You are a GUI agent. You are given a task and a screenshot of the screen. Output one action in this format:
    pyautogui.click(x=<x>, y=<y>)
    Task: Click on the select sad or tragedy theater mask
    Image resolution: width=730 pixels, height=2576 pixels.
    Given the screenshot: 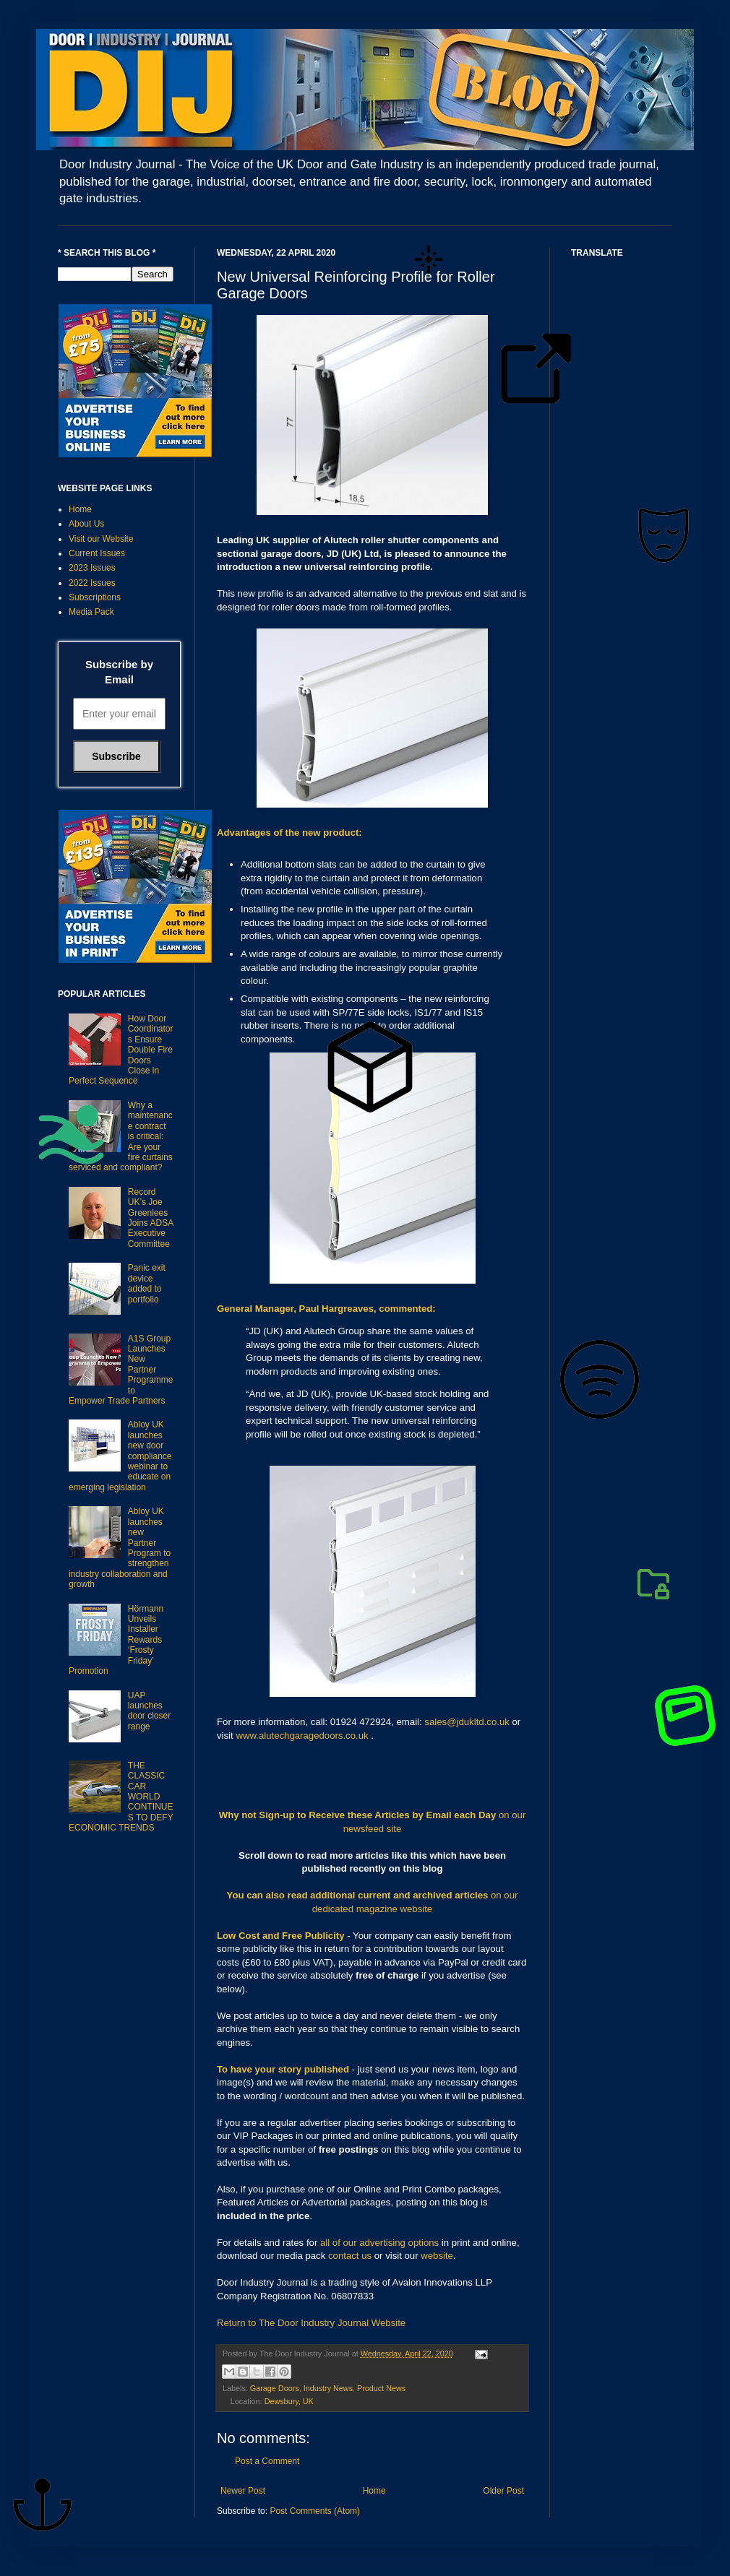 What is the action you would take?
    pyautogui.click(x=664, y=533)
    